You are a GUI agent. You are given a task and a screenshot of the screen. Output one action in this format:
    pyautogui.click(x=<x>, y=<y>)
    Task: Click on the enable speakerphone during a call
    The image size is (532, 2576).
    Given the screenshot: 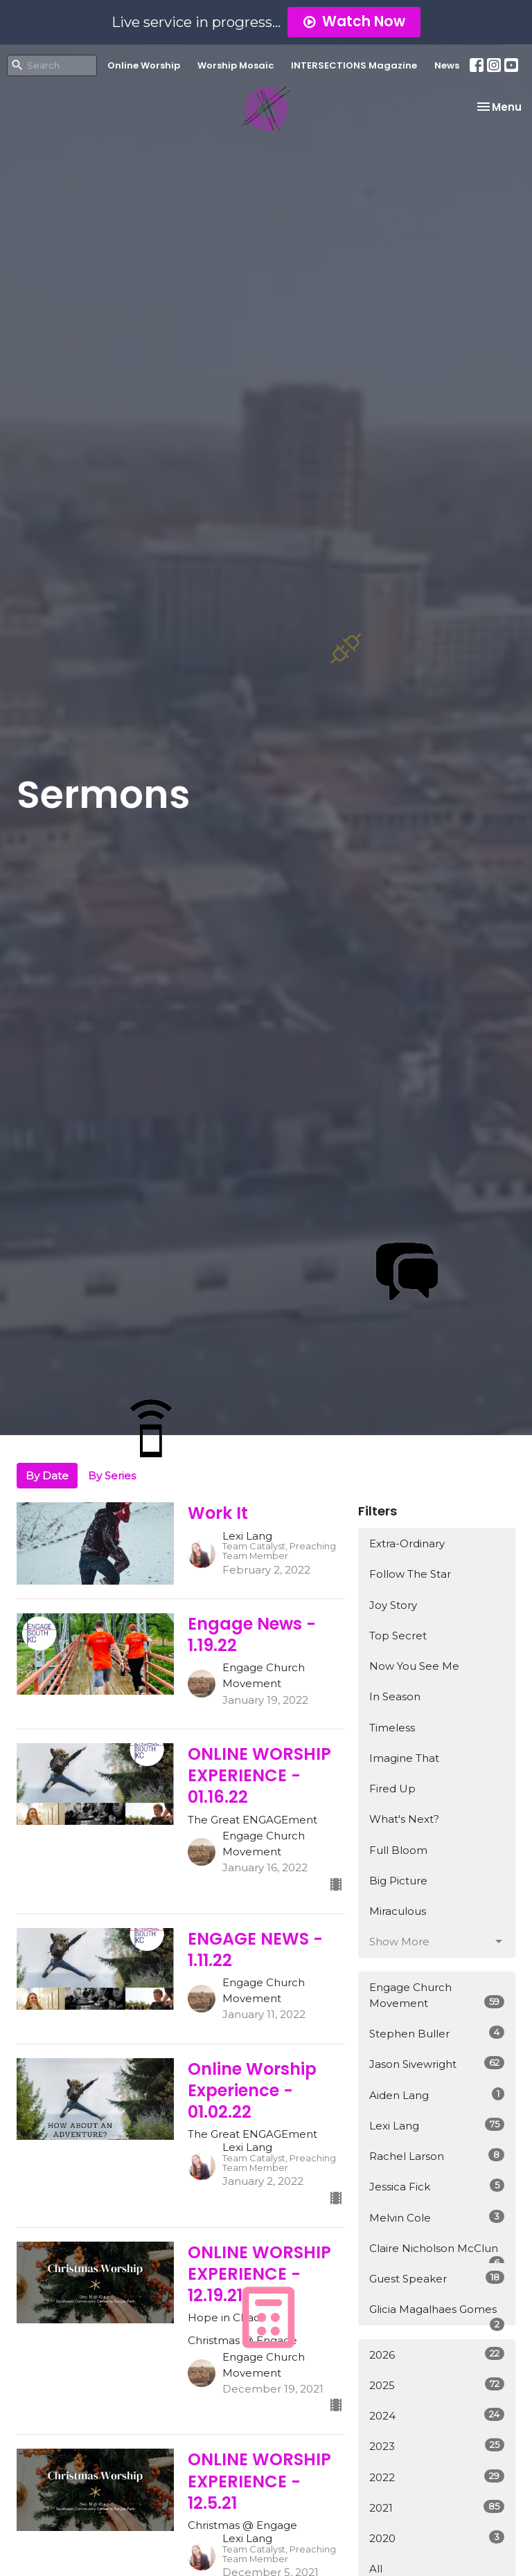 What is the action you would take?
    pyautogui.click(x=151, y=1430)
    